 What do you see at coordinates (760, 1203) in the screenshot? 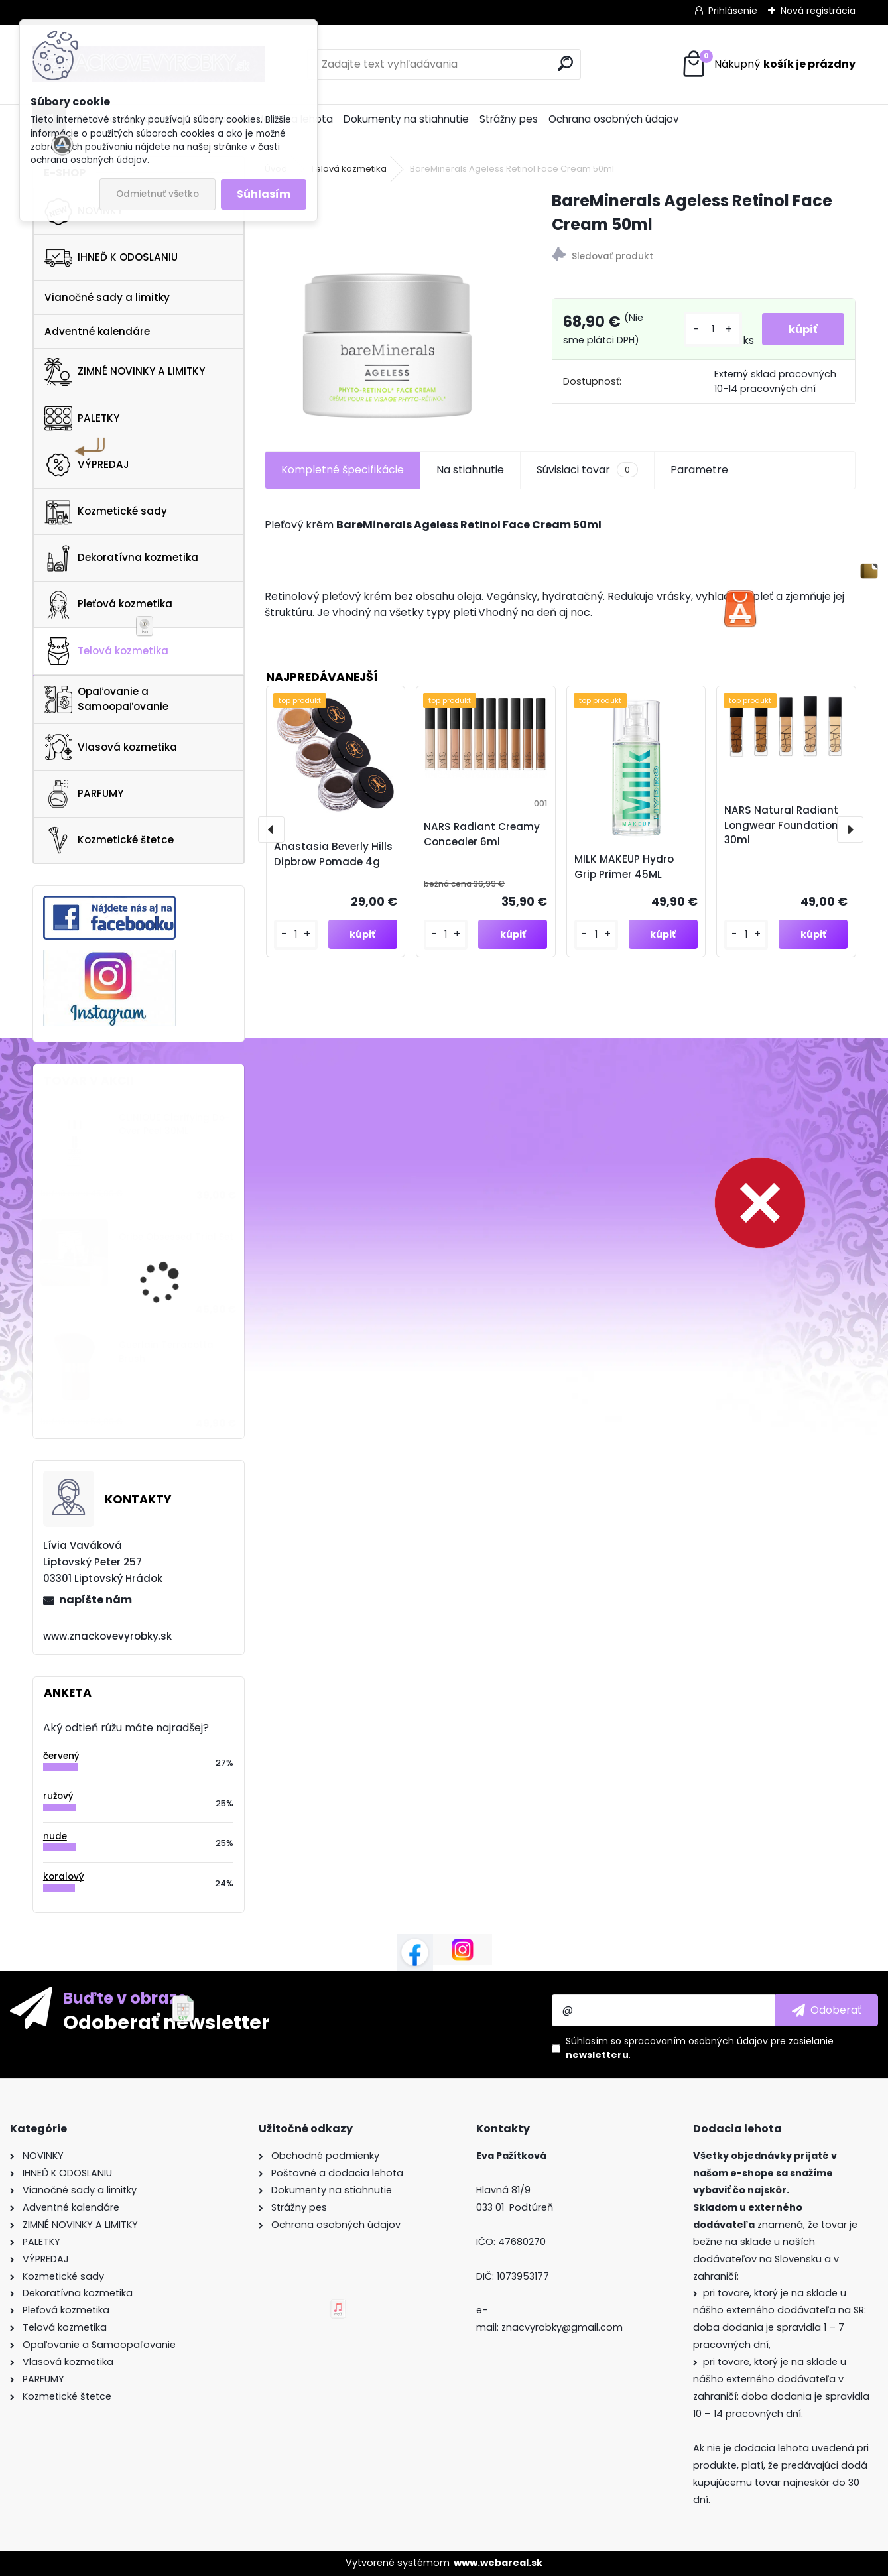
I see `cancel or close the current action` at bounding box center [760, 1203].